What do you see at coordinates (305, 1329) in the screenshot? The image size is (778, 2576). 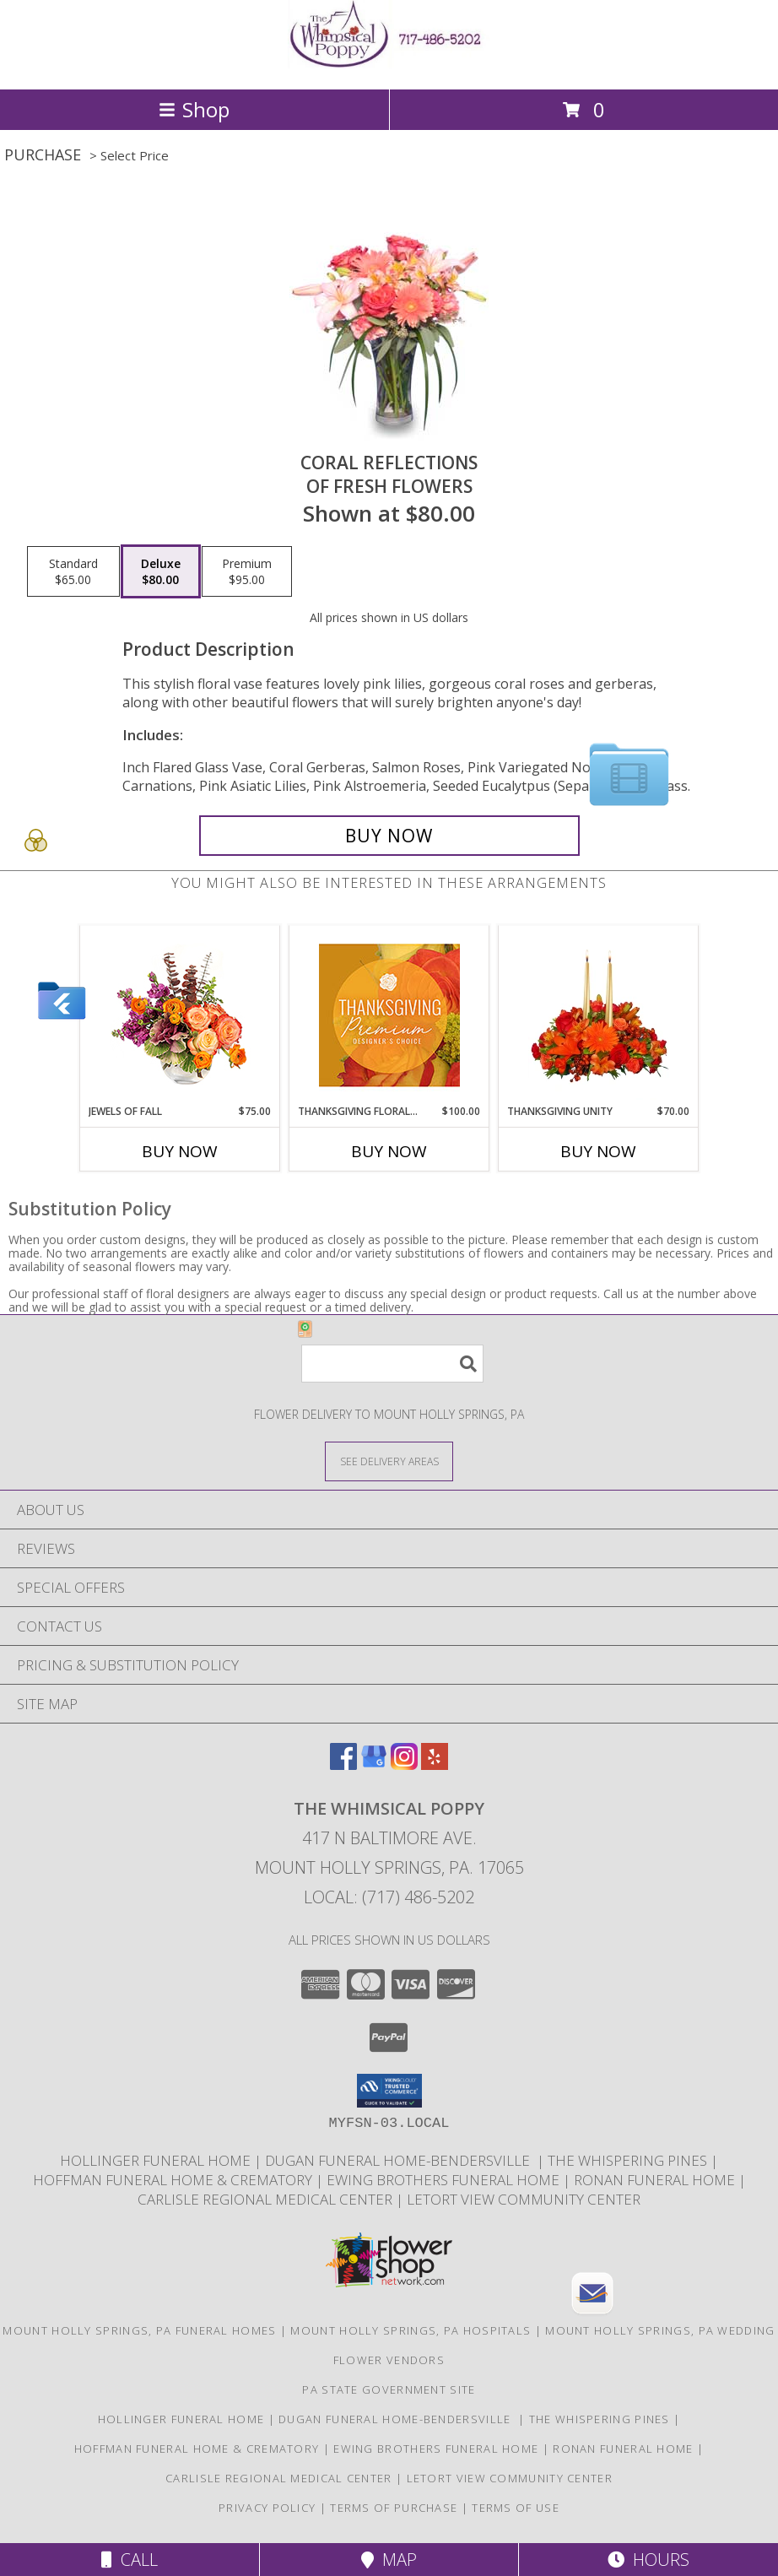 I see `indicates package cleanup or removal in progress` at bounding box center [305, 1329].